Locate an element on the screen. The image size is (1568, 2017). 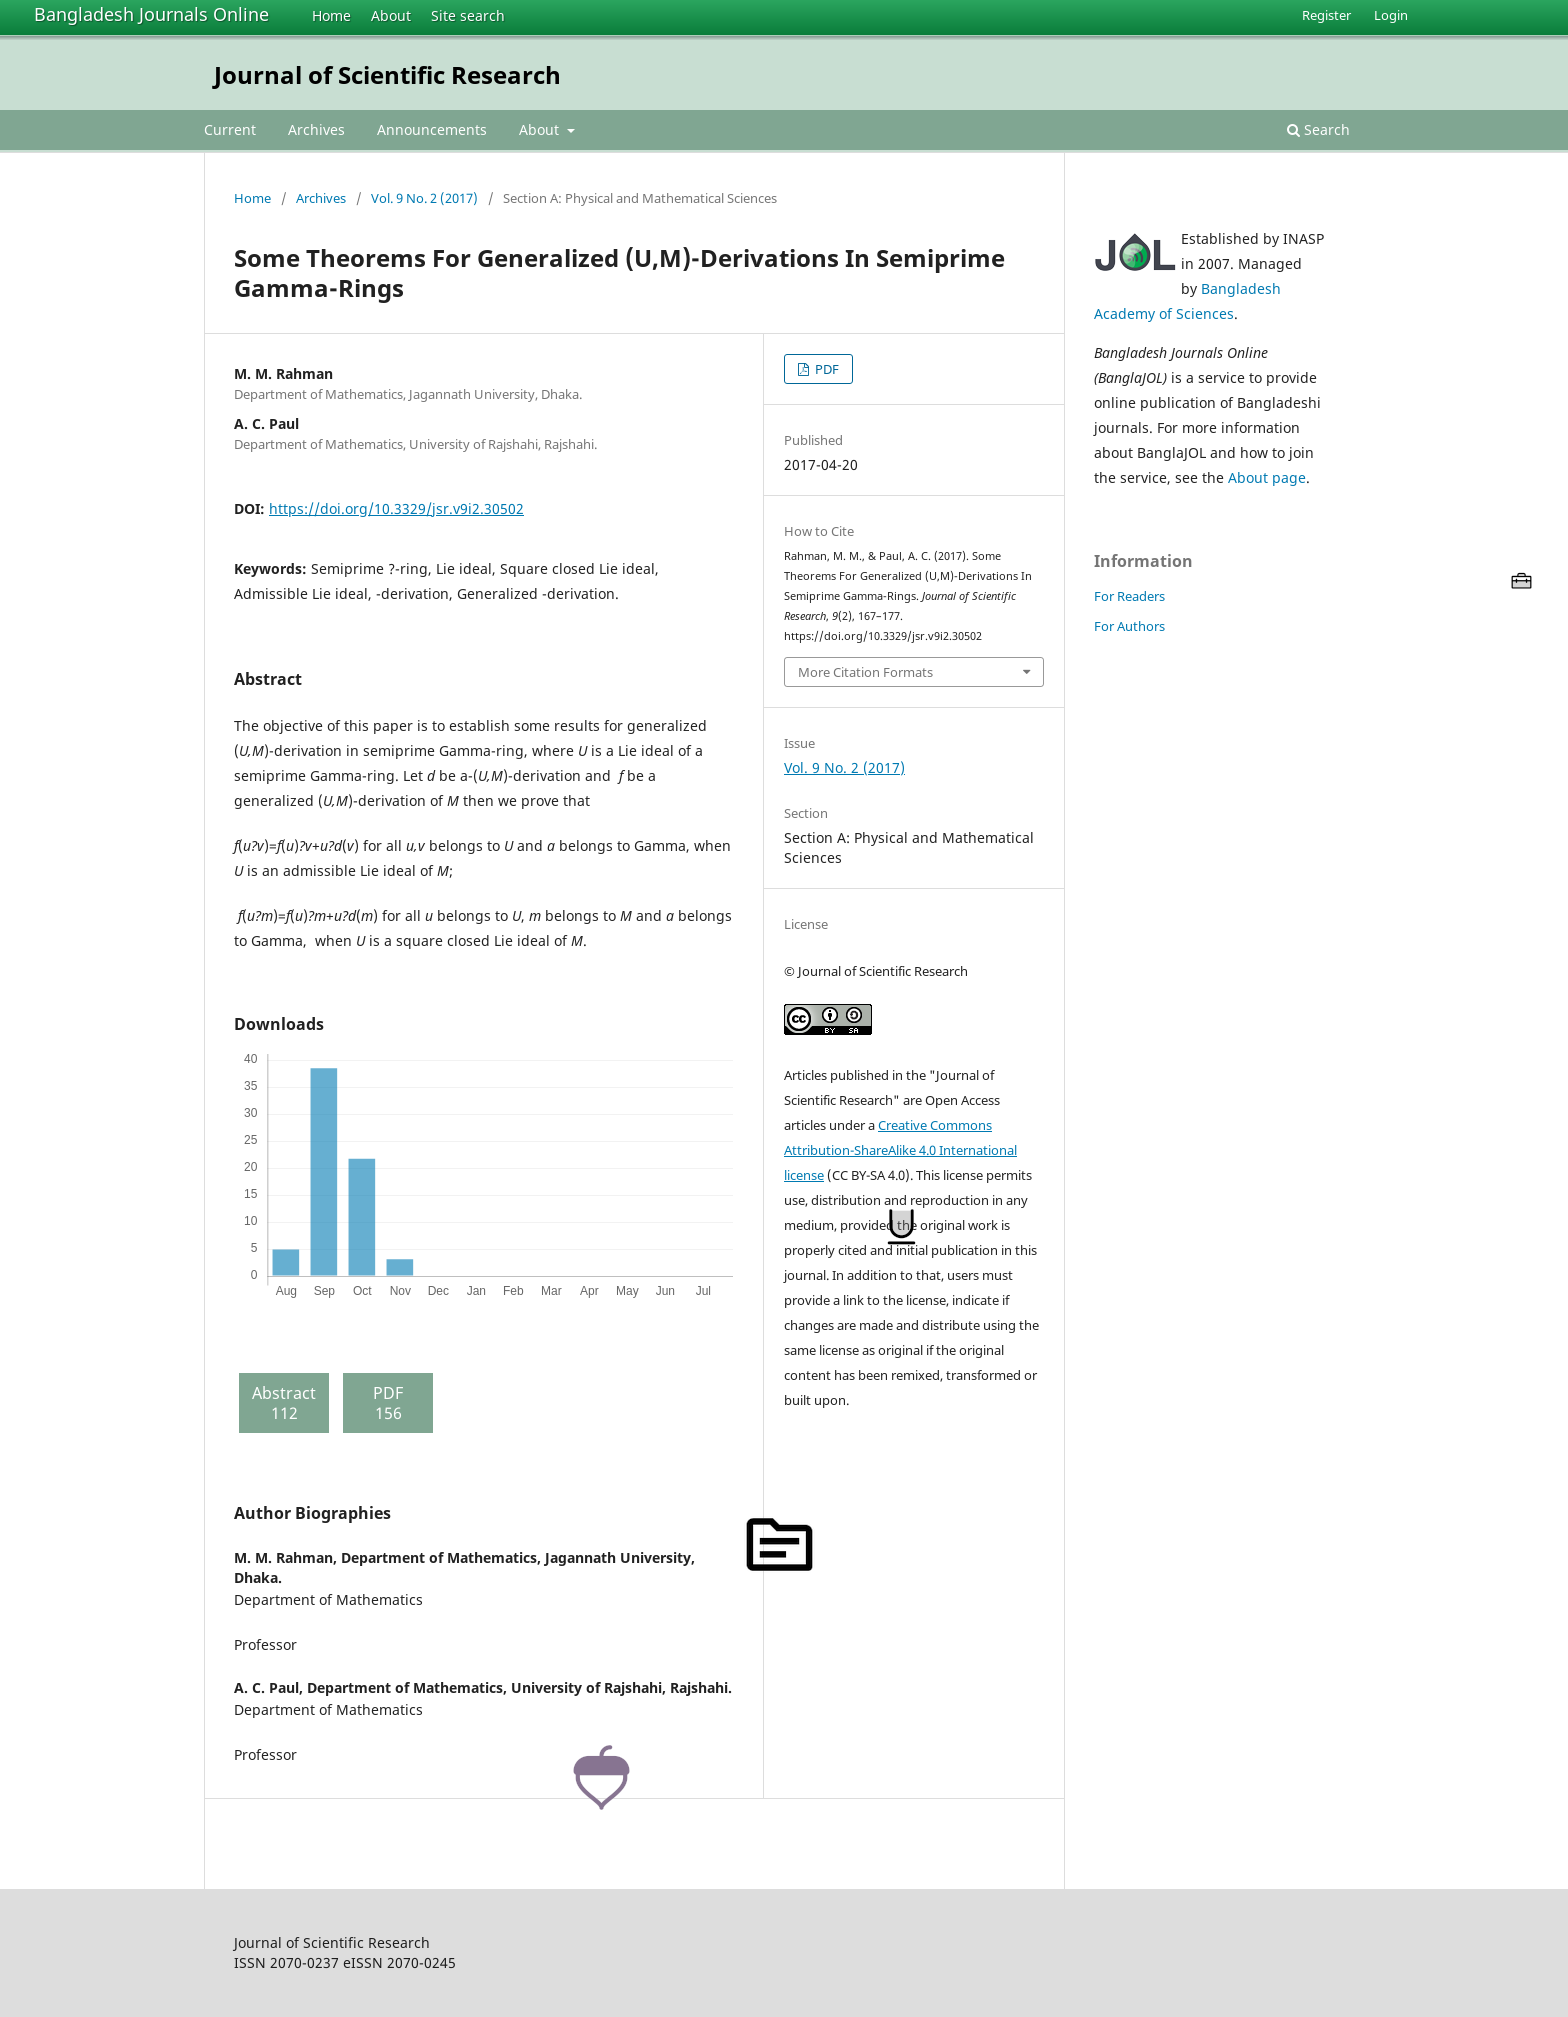
apply underline formatting to selected text is located at coordinates (901, 1224).